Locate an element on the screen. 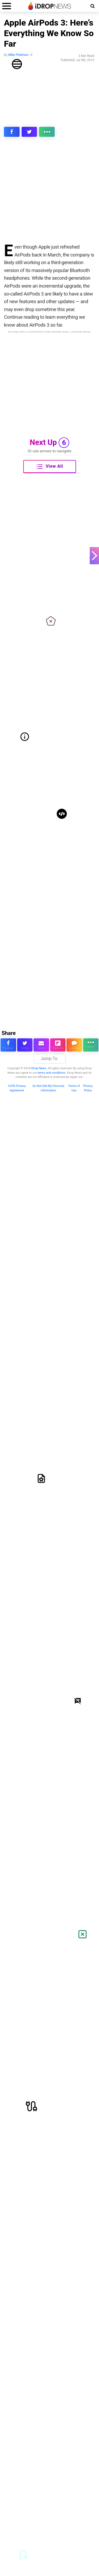  remove or delete a selected shape is located at coordinates (51, 621).